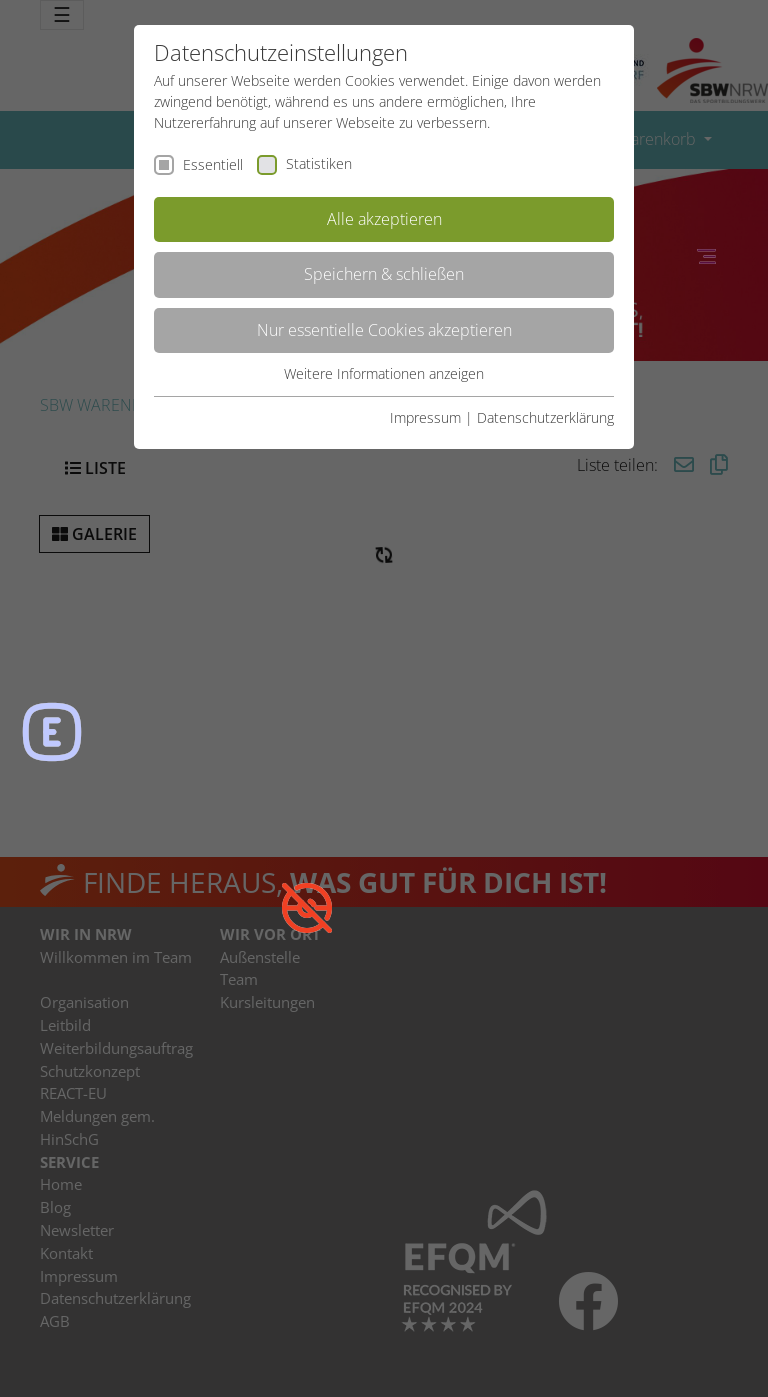 The height and width of the screenshot is (1397, 768). What do you see at coordinates (706, 256) in the screenshot?
I see `align text to the right` at bounding box center [706, 256].